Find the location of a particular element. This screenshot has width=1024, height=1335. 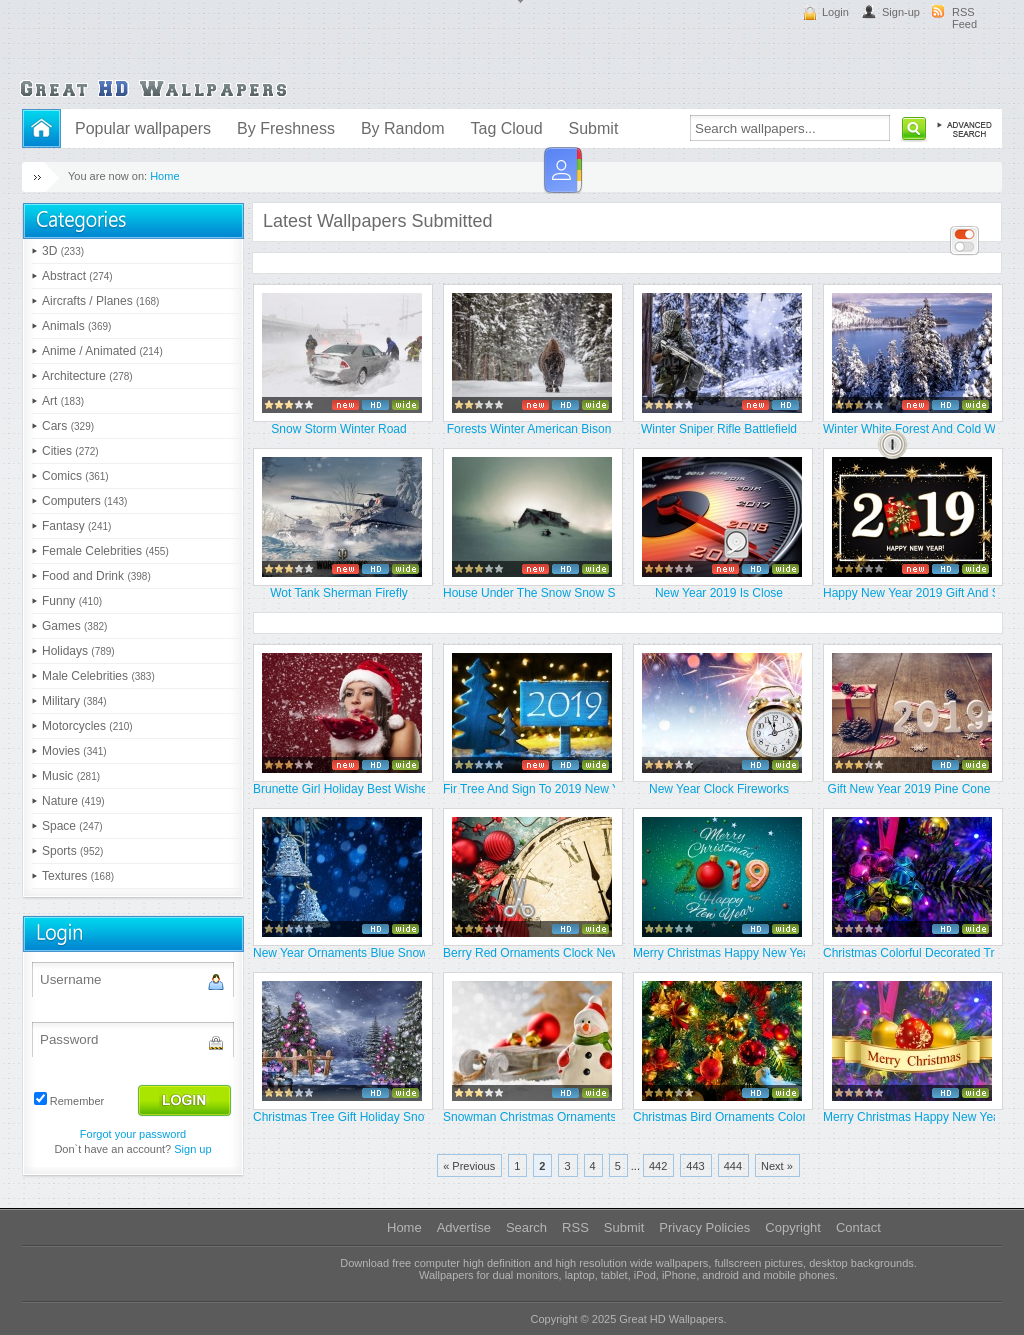

open the passwords app is located at coordinates (892, 444).